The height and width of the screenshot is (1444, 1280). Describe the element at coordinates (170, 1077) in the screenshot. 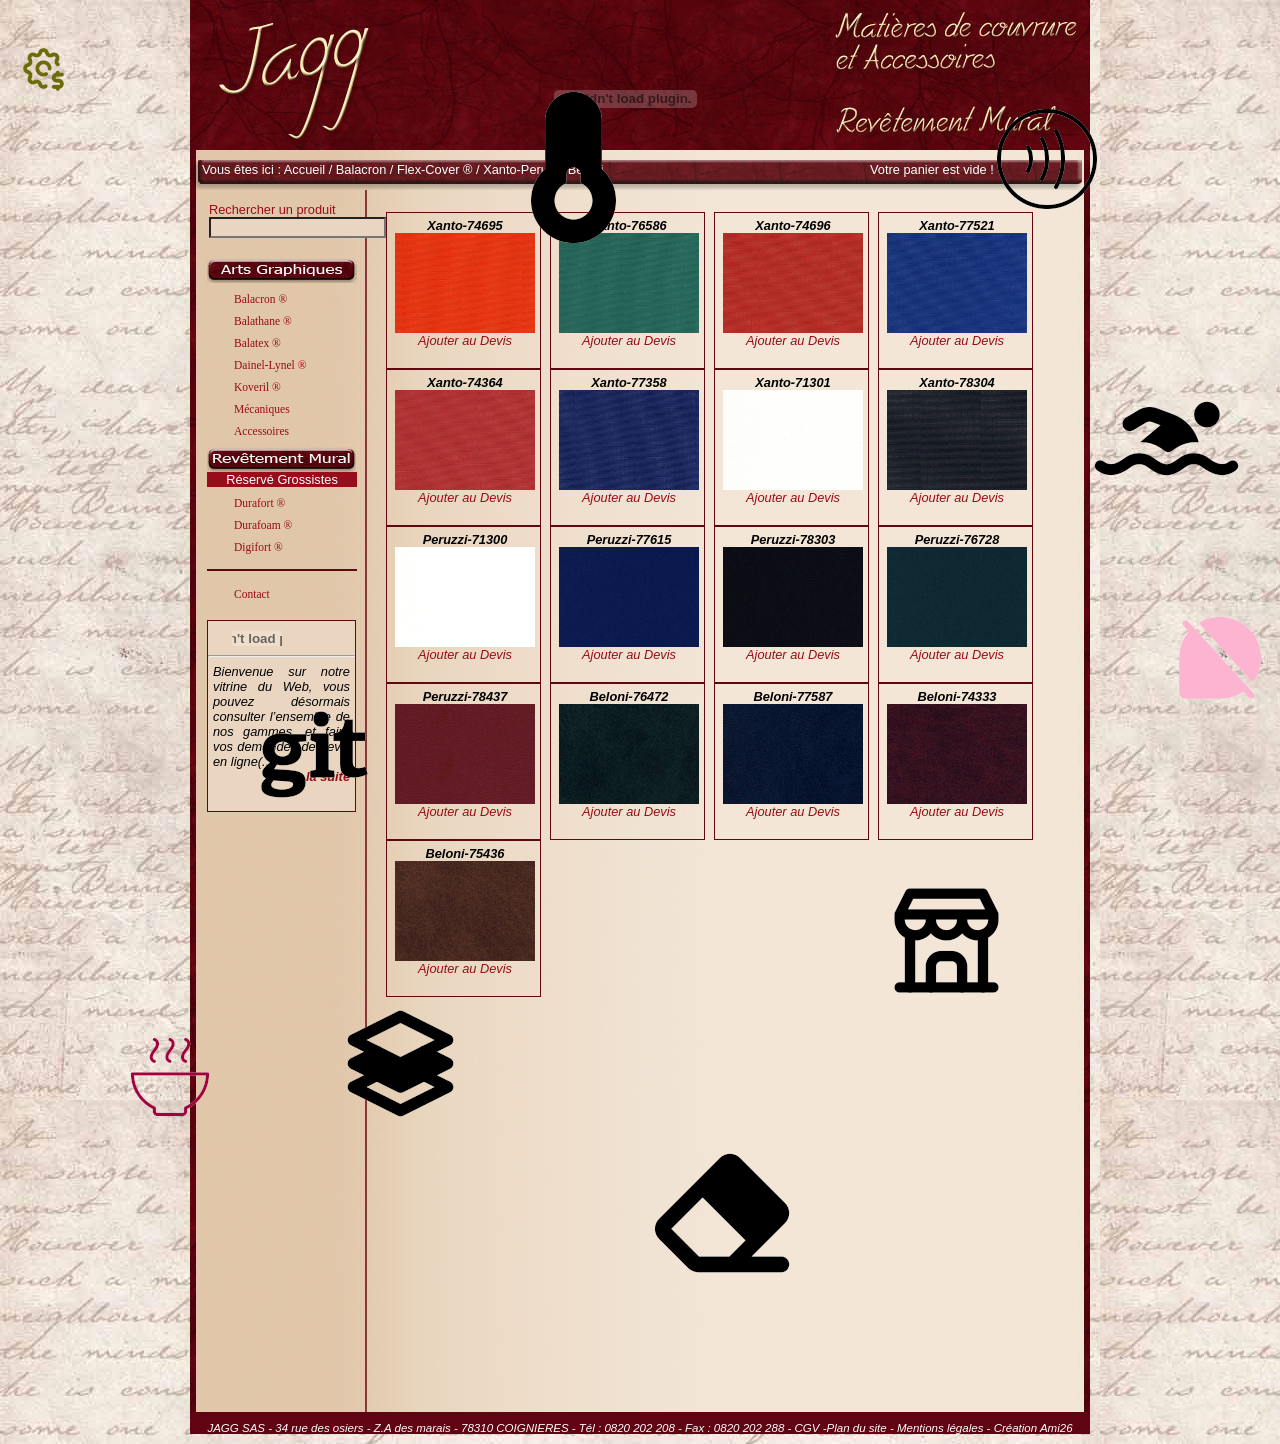

I see `view hot food or soup options` at that location.